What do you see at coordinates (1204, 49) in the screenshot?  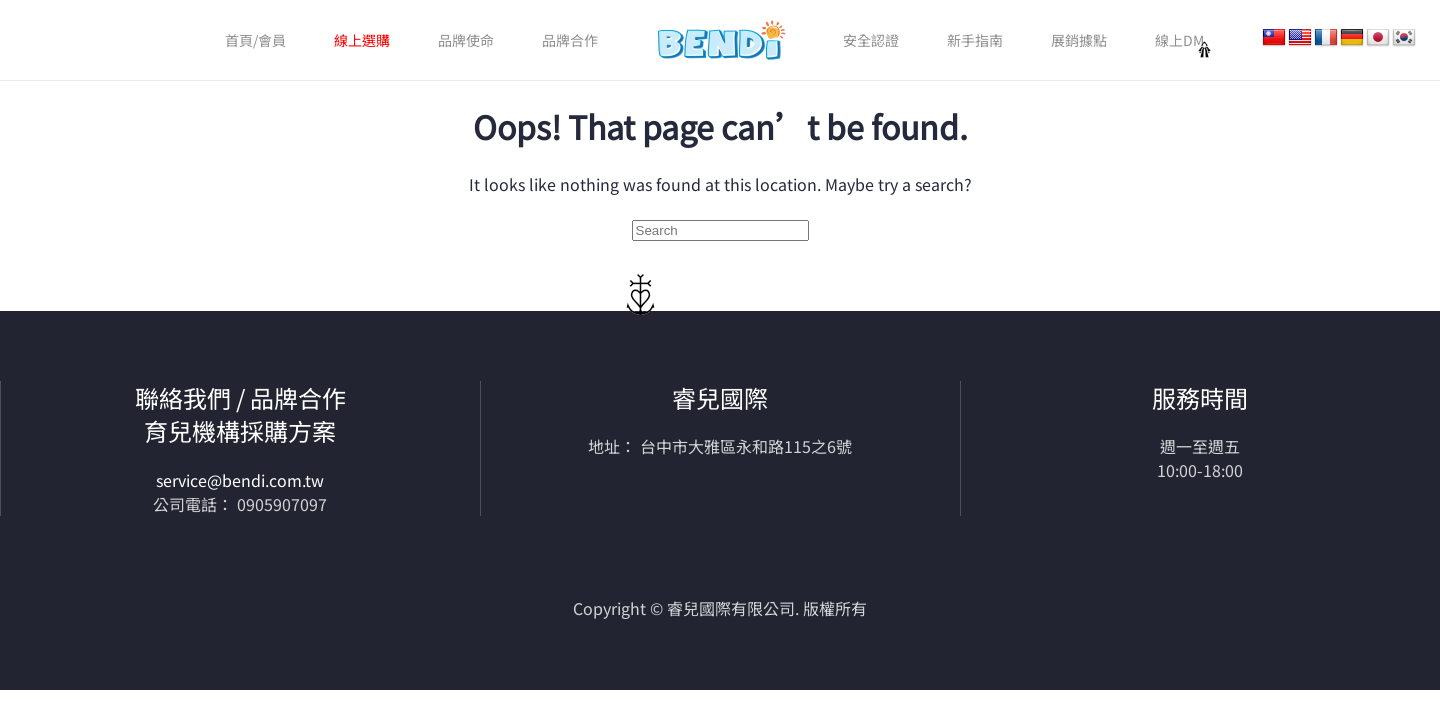 I see `select robe or cloak equipment` at bounding box center [1204, 49].